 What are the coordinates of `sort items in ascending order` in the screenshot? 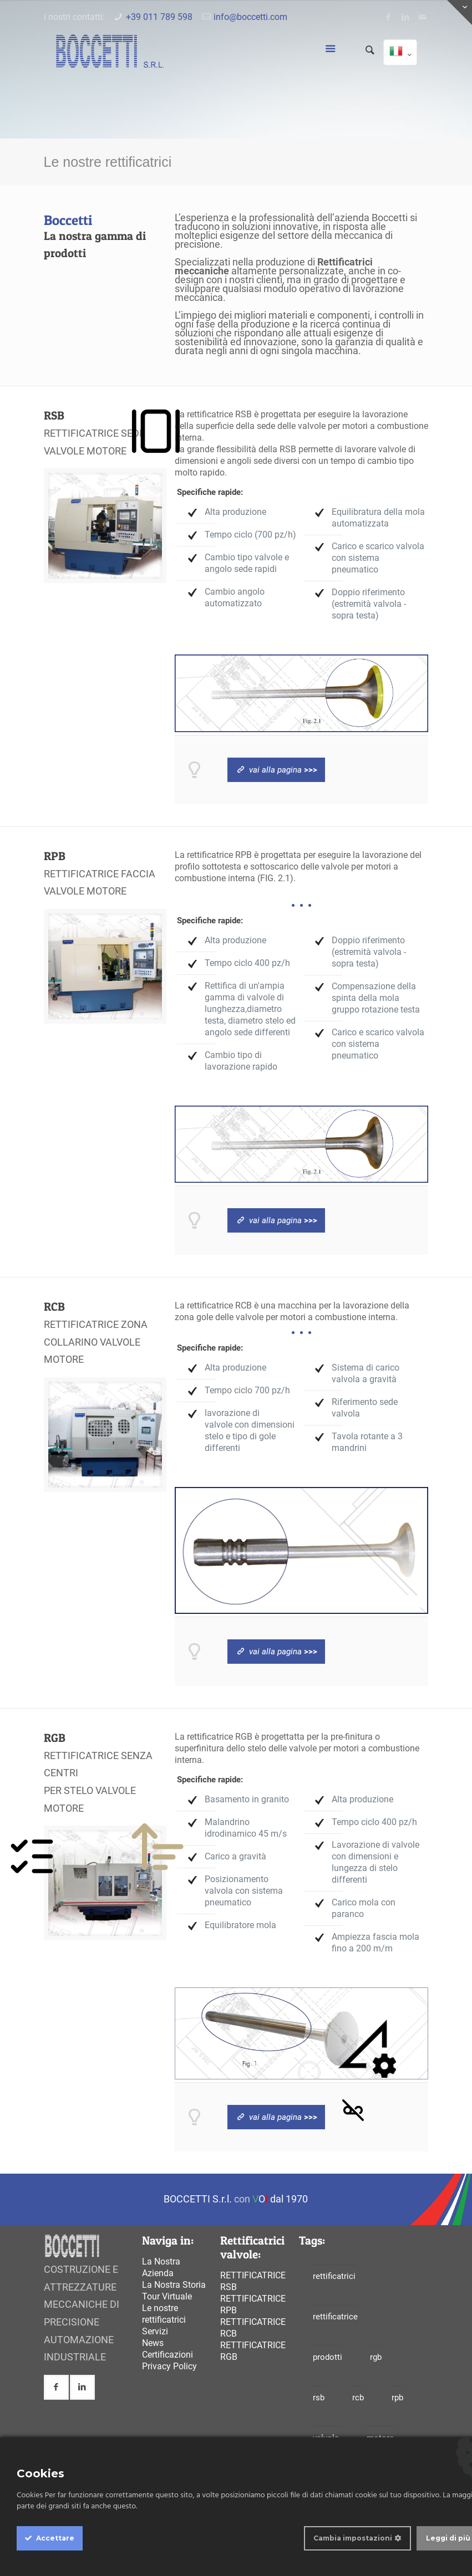 It's located at (158, 1847).